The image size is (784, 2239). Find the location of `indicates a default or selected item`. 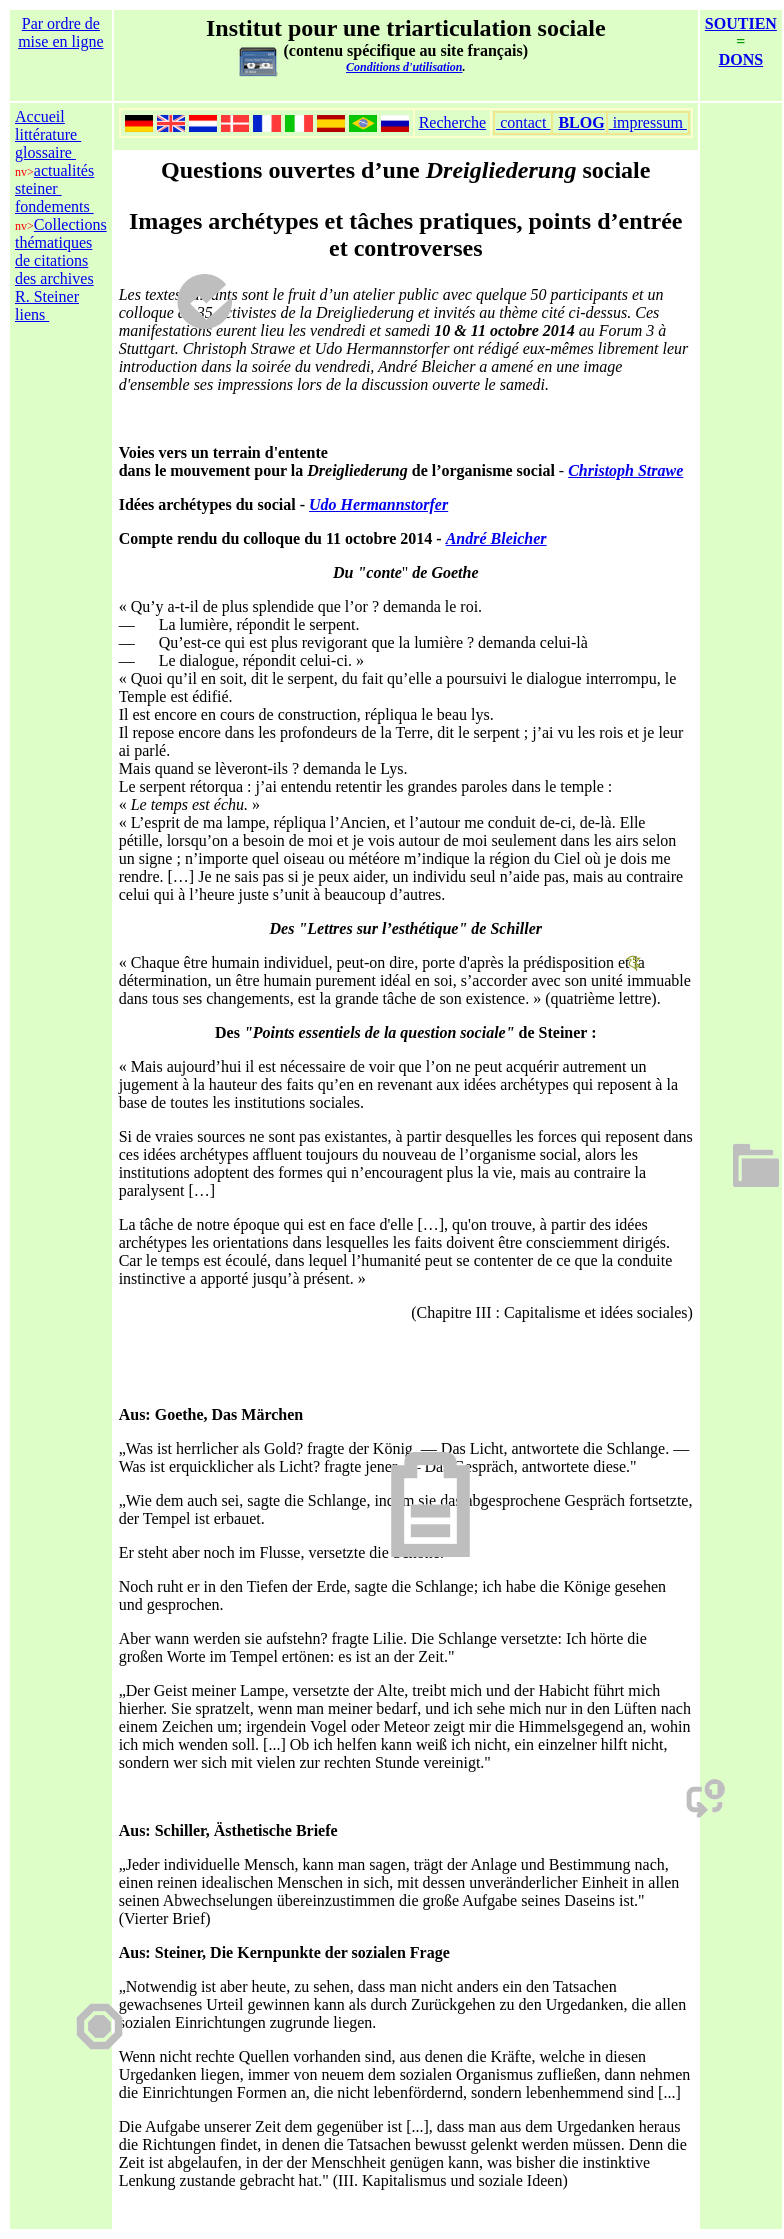

indicates a default or selected item is located at coordinates (204, 301).